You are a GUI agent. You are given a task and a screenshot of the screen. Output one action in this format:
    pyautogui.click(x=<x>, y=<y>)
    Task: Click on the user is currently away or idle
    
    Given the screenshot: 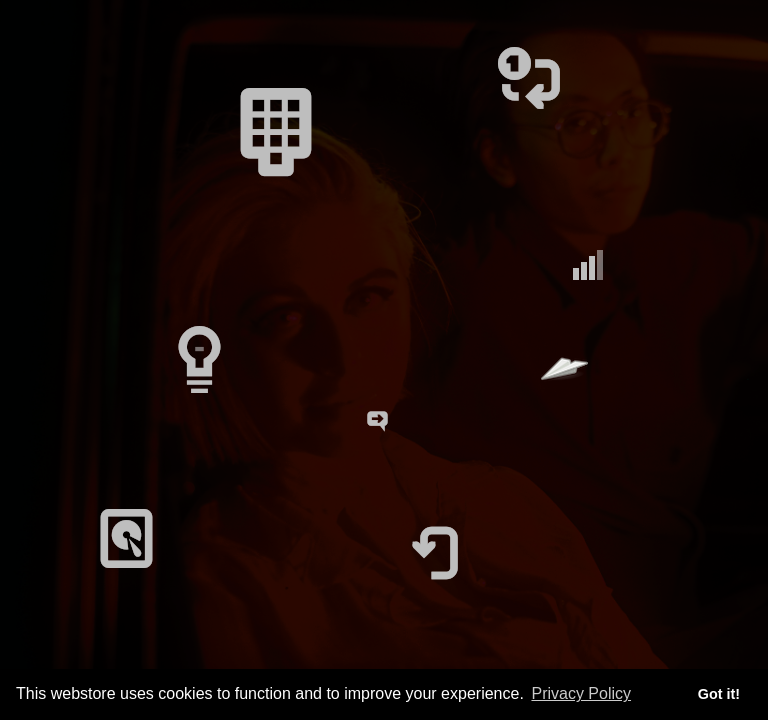 What is the action you would take?
    pyautogui.click(x=377, y=421)
    